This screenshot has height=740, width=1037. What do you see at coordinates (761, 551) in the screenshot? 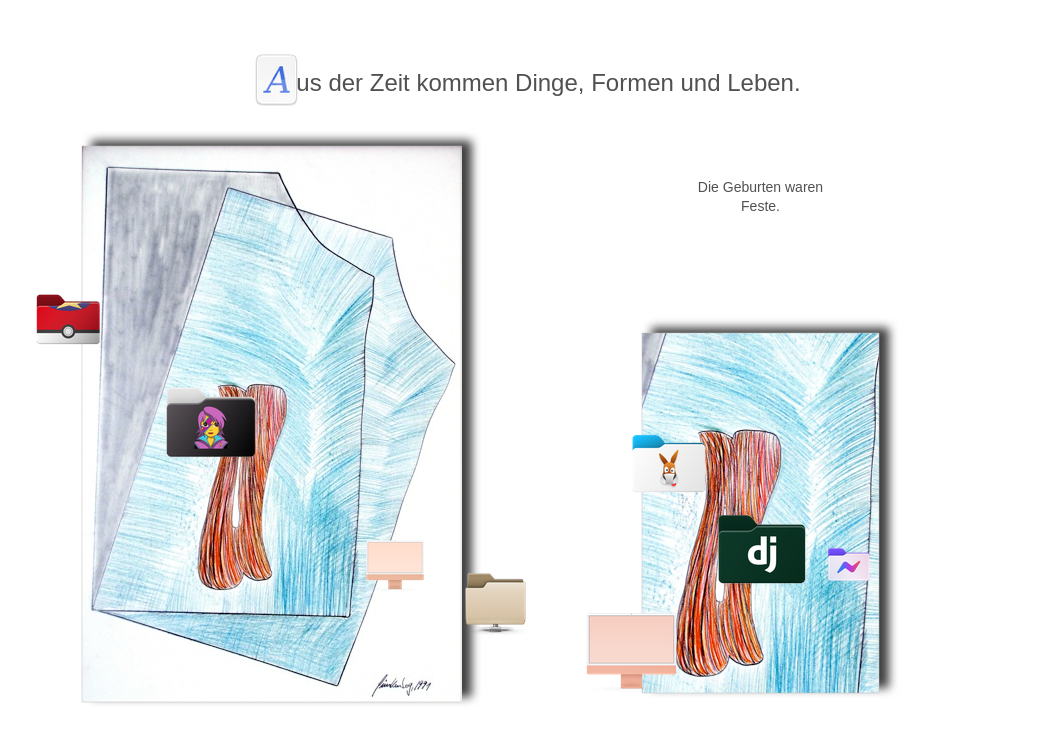
I see `folder containing django project files` at bounding box center [761, 551].